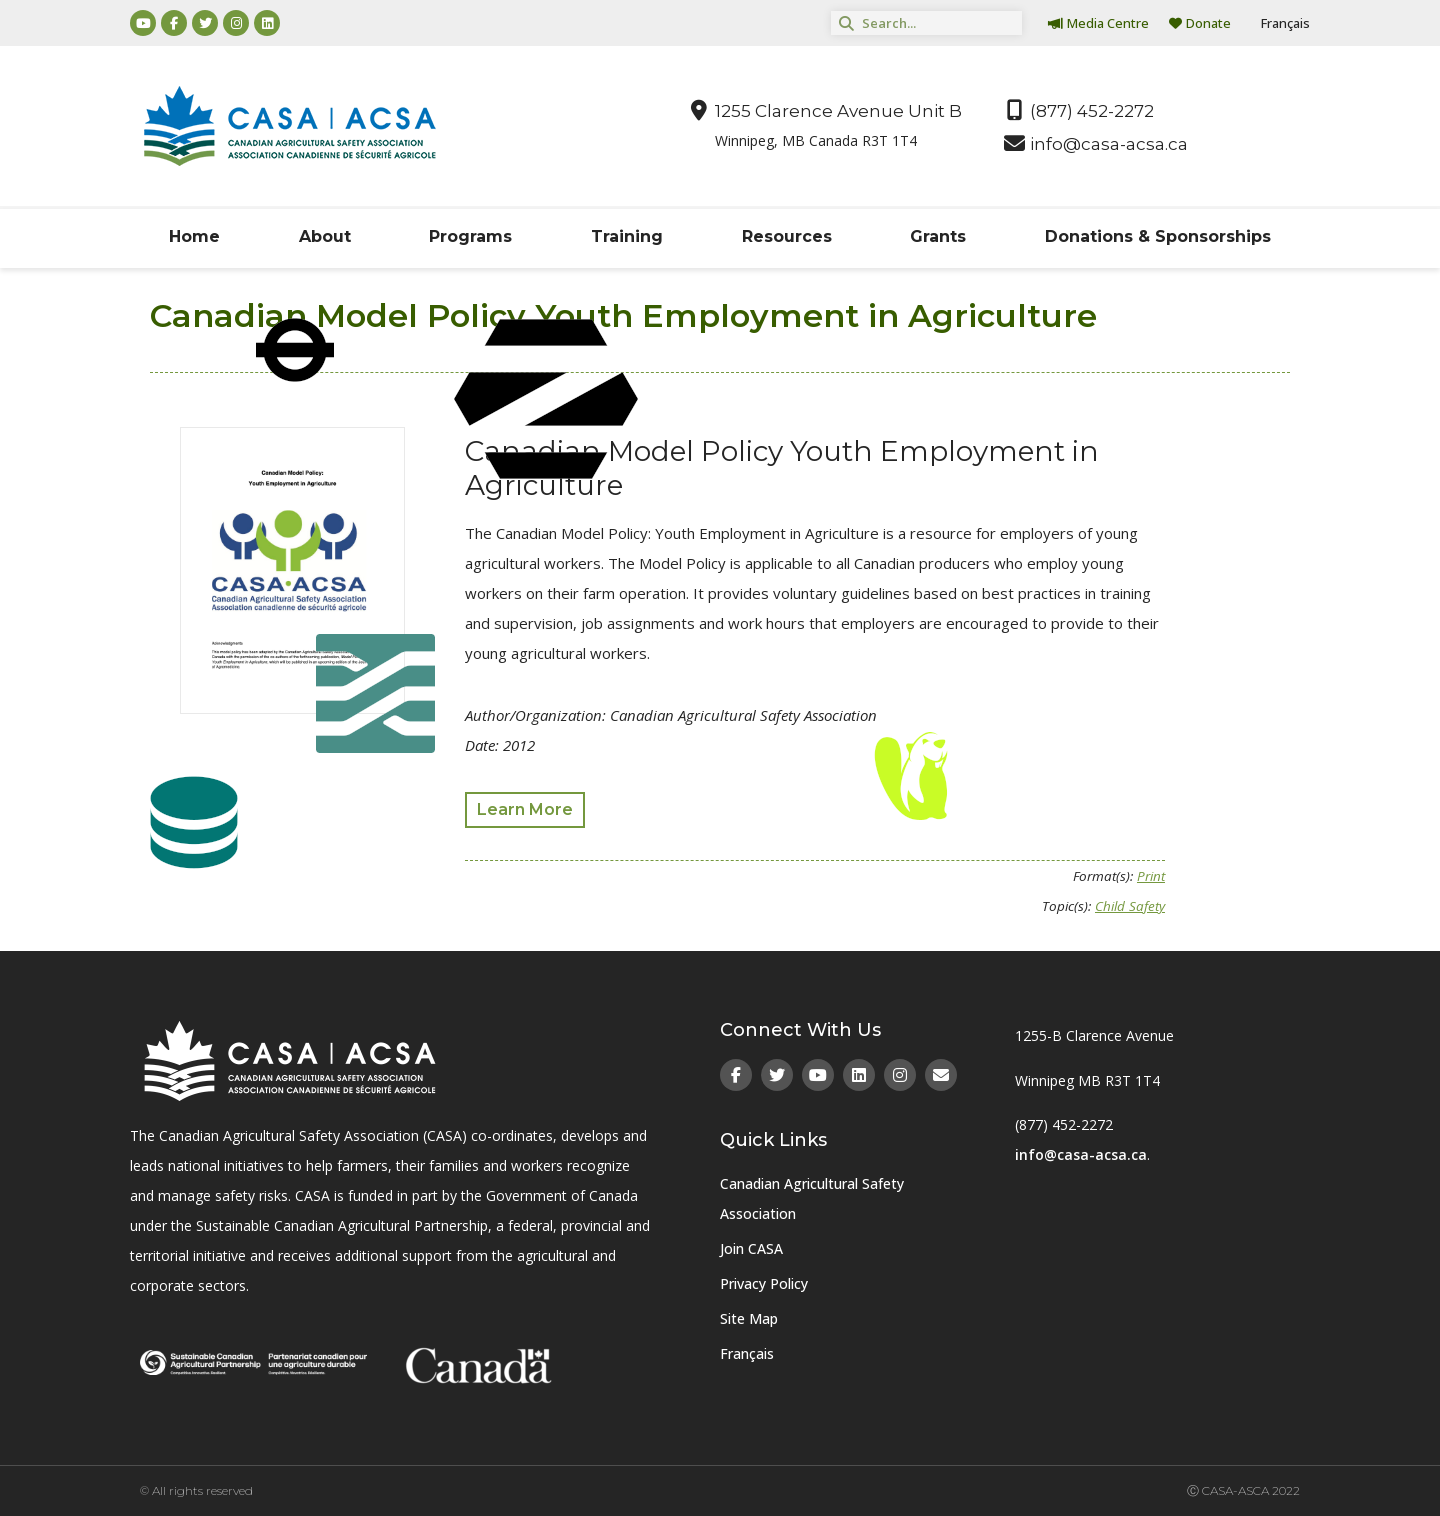 The height and width of the screenshot is (1516, 1440). What do you see at coordinates (295, 350) in the screenshot?
I see `transport for london official logo` at bounding box center [295, 350].